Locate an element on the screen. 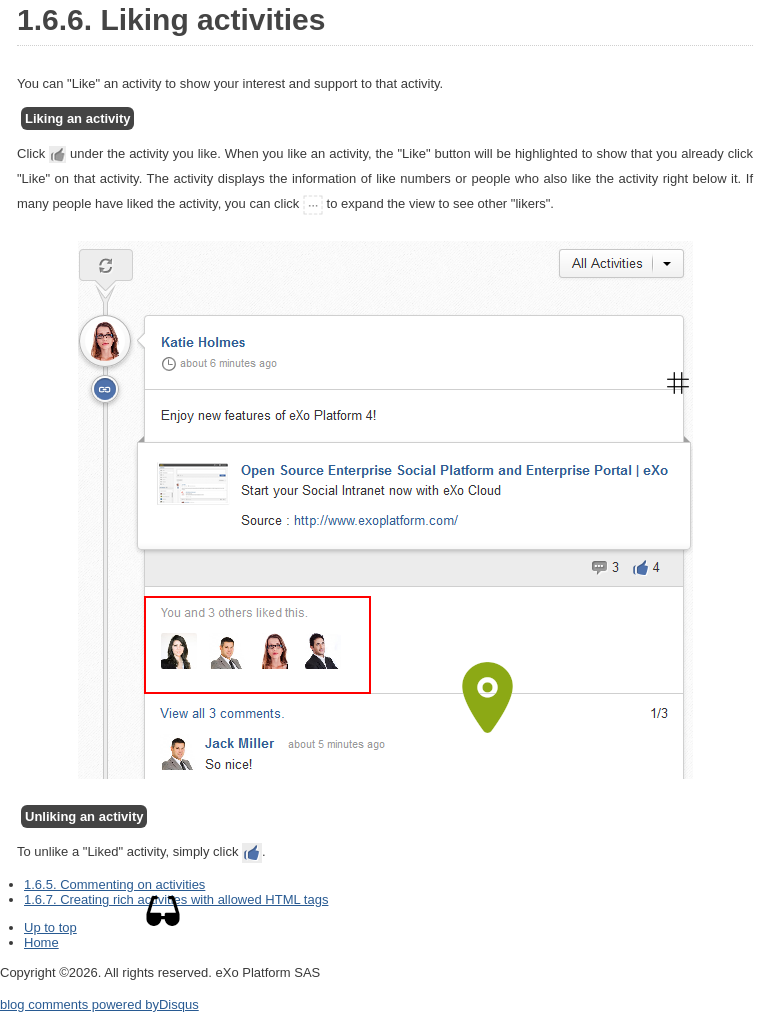 Image resolution: width=770 pixels, height=1015 pixels. view or browse hashtags is located at coordinates (678, 383).